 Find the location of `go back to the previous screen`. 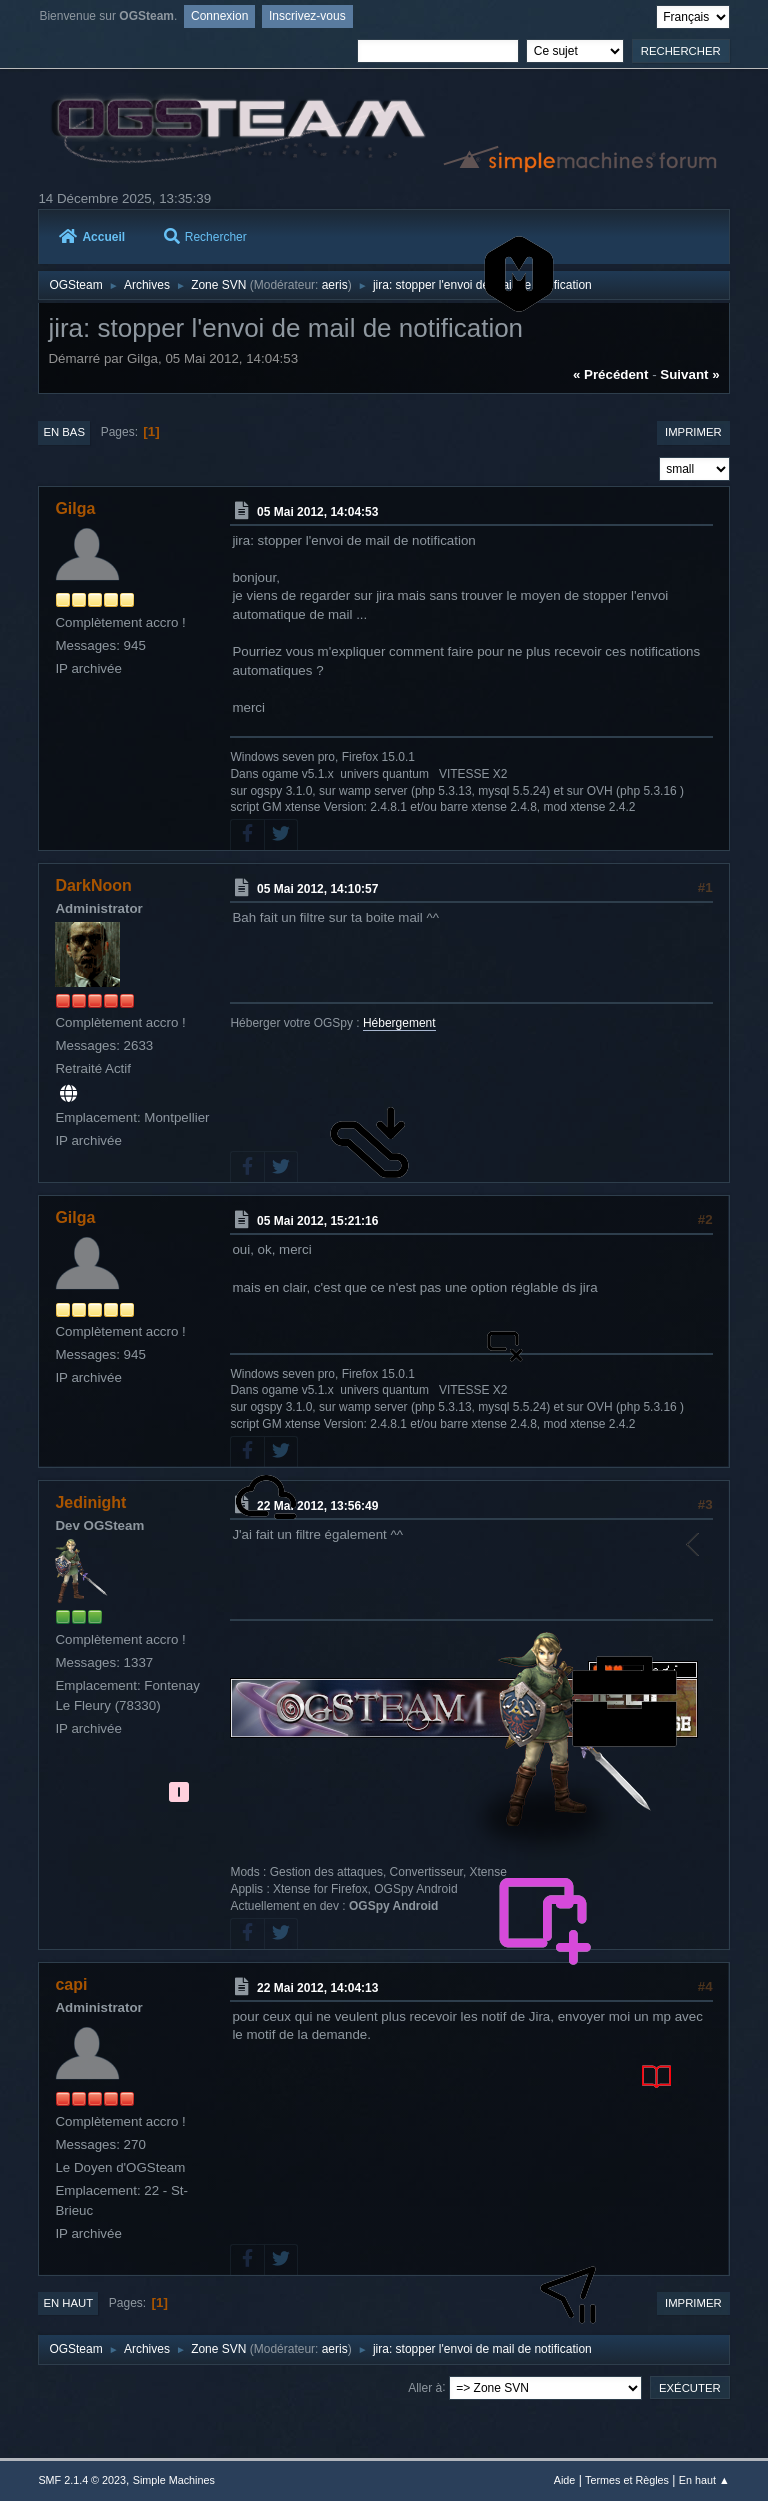

go back to the previous screen is located at coordinates (693, 1544).